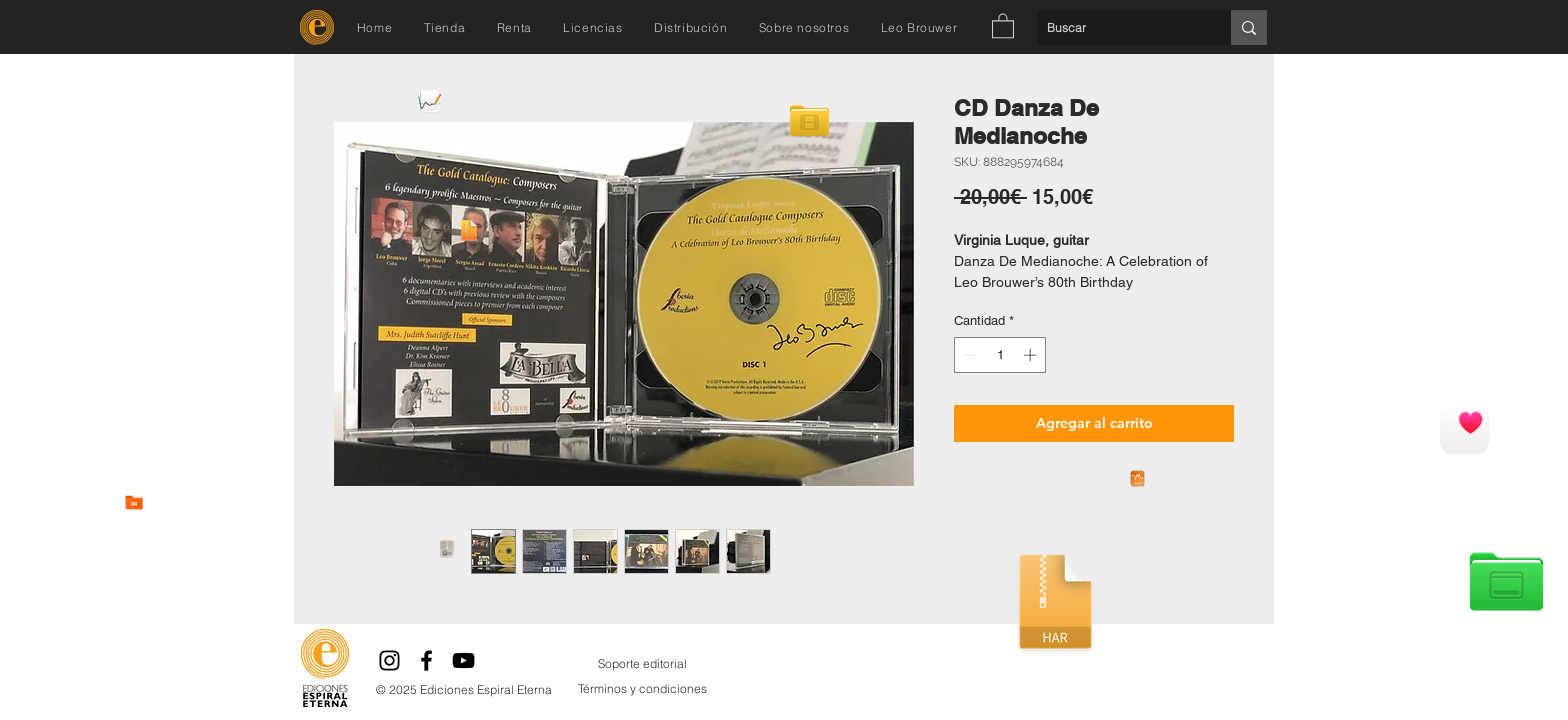 This screenshot has width=1568, height=720. Describe the element at coordinates (1137, 478) in the screenshot. I see `open a VirtualBox appliance file (.ova)` at that location.